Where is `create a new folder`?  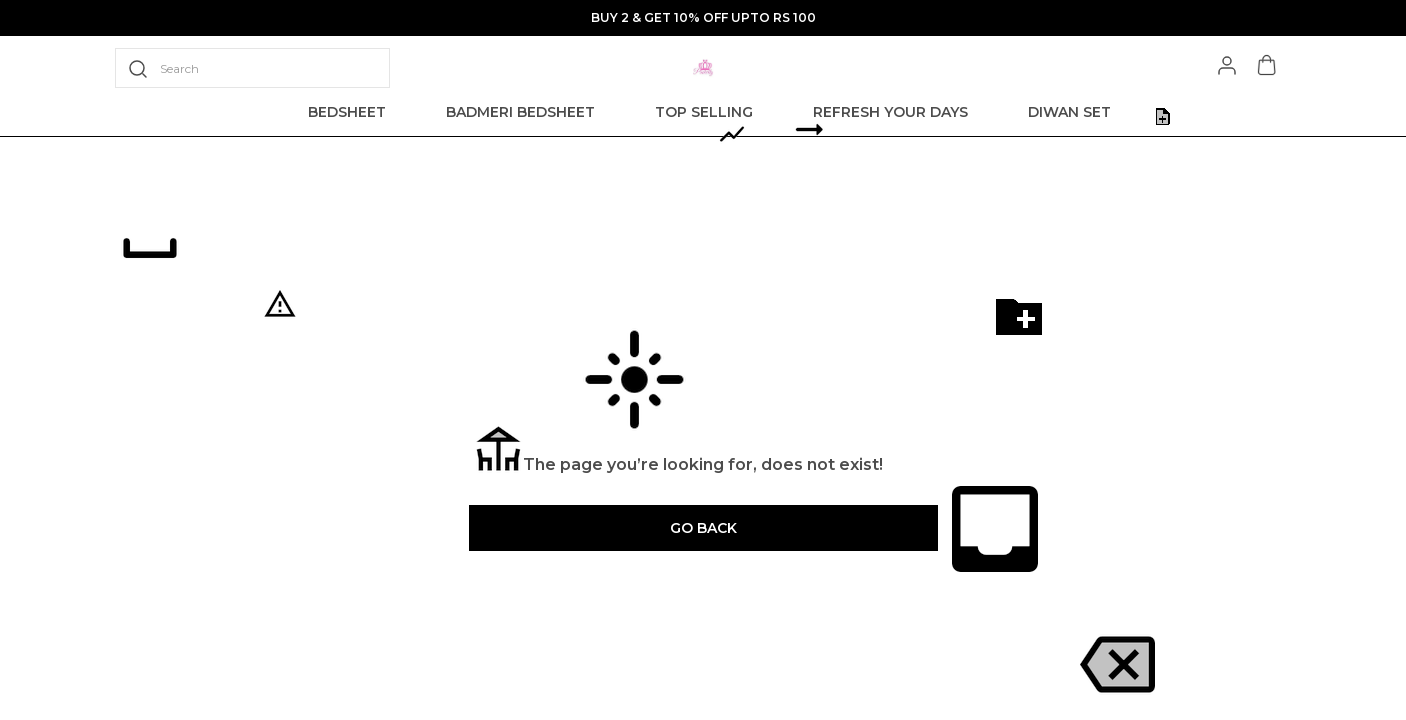 create a new folder is located at coordinates (1019, 317).